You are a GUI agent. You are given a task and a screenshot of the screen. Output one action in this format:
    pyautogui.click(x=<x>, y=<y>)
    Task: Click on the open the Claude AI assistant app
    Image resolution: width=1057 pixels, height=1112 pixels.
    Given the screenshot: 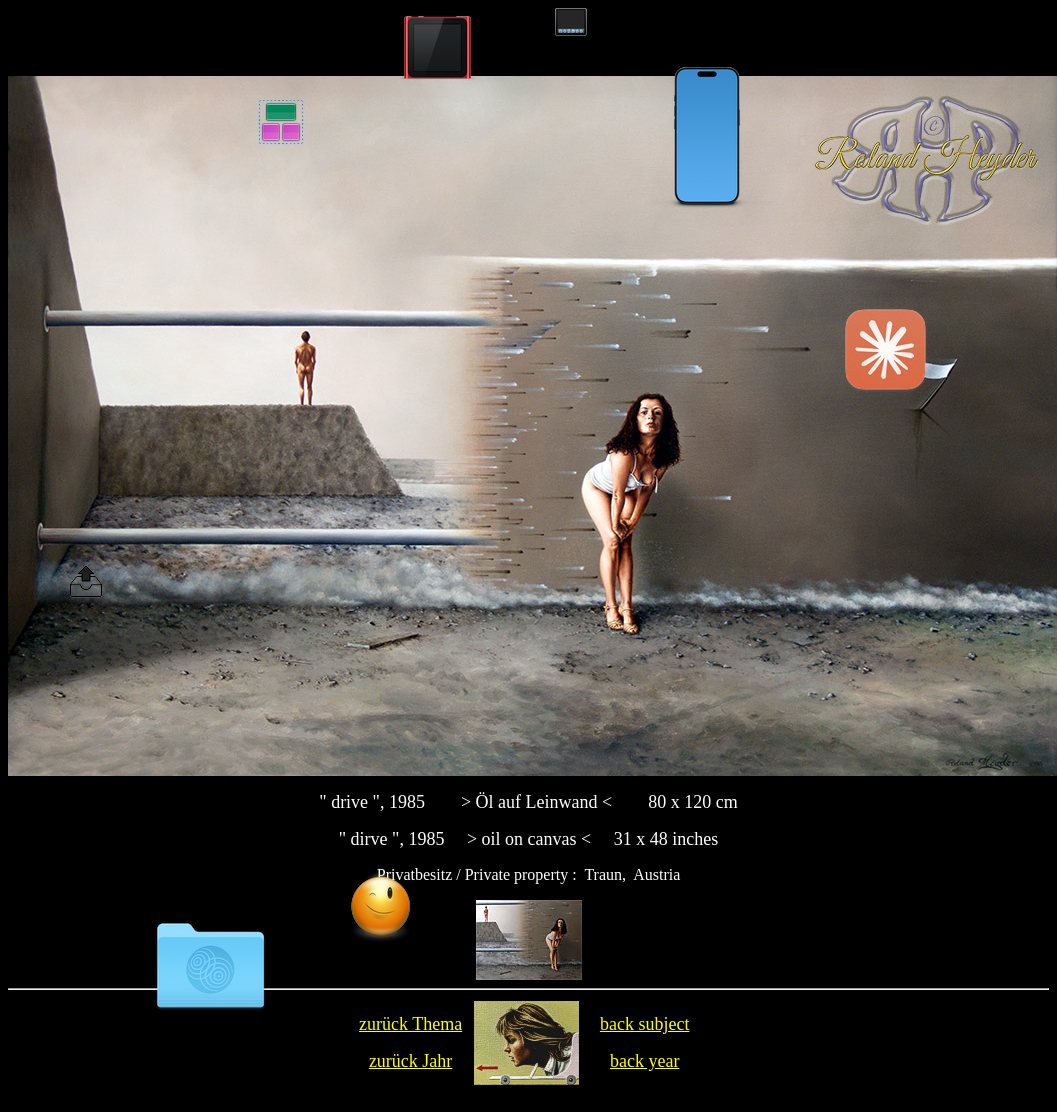 What is the action you would take?
    pyautogui.click(x=885, y=349)
    